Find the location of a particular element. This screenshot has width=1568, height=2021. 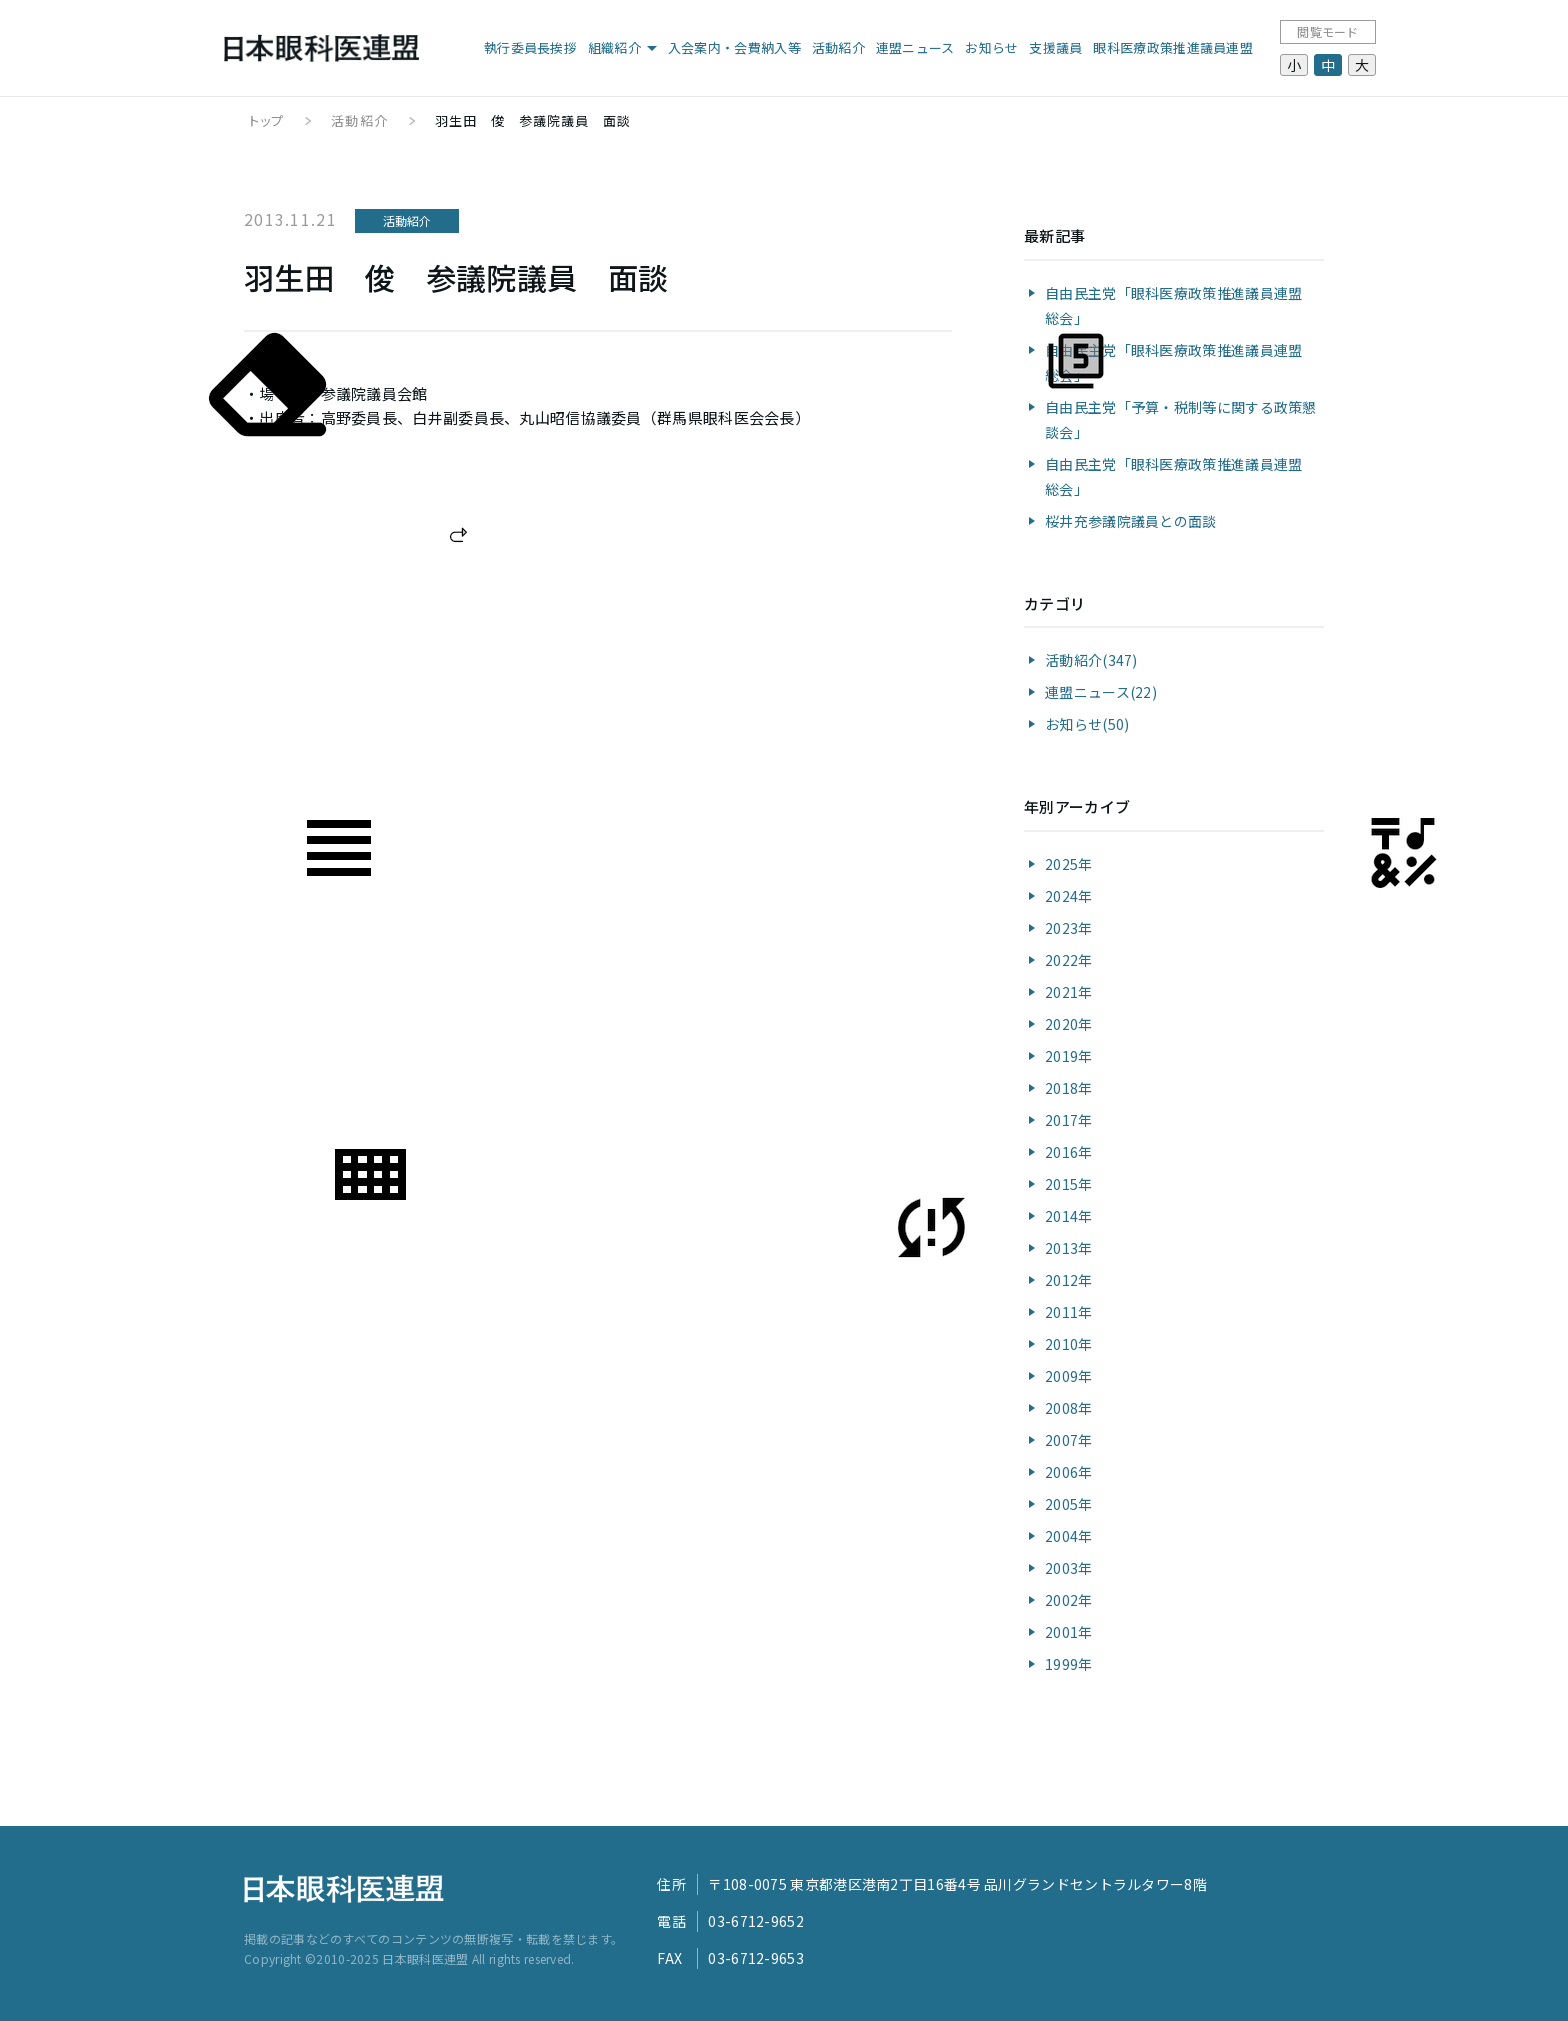

access emoji and special characters is located at coordinates (1403, 853).